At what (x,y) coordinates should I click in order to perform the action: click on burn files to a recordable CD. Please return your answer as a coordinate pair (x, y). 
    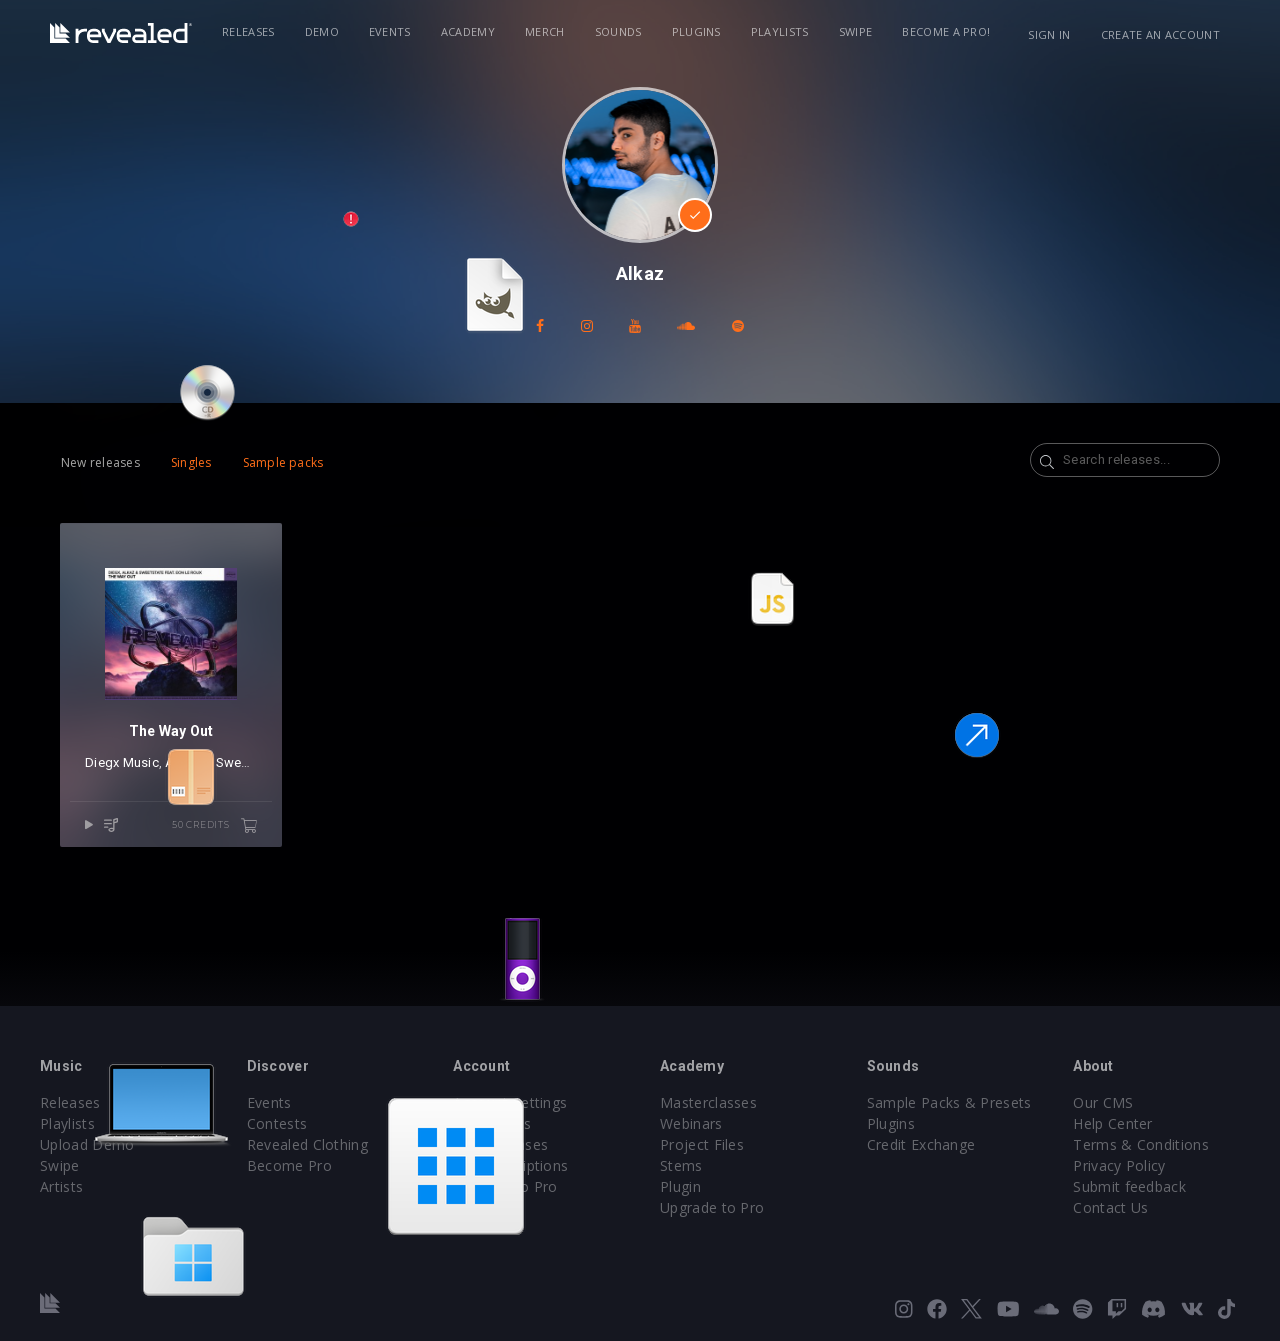
    Looking at the image, I should click on (207, 393).